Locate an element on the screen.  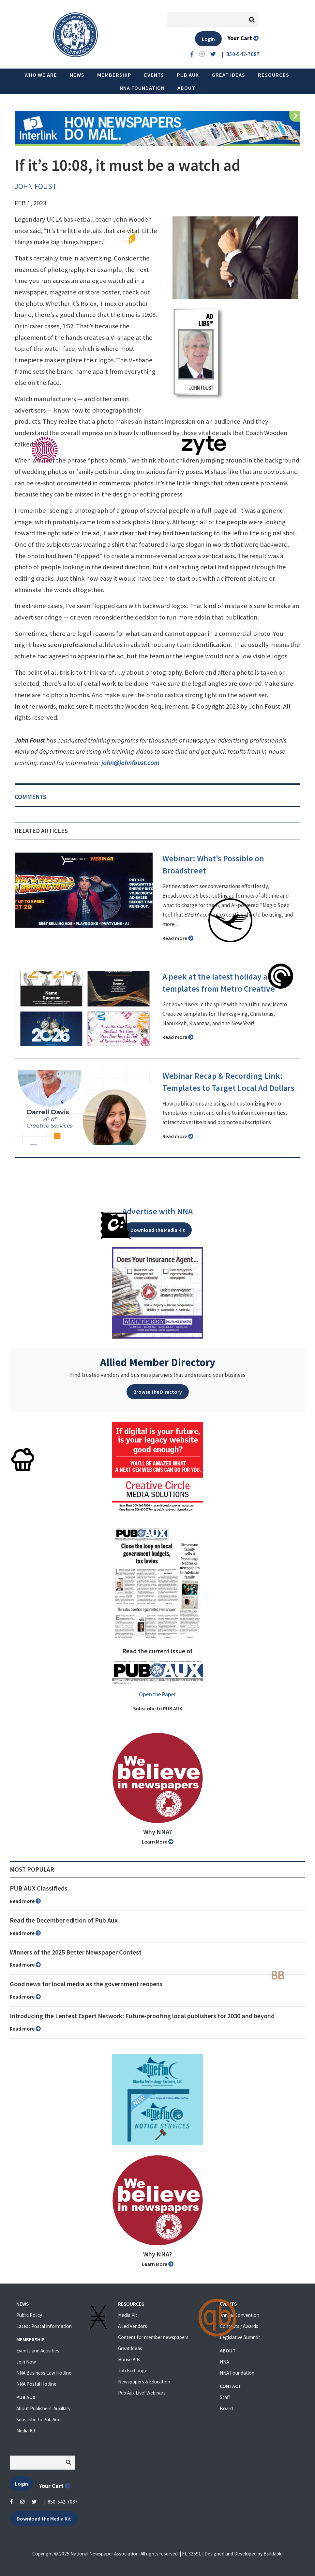
nano cryptocurrency logo is located at coordinates (98, 2317).